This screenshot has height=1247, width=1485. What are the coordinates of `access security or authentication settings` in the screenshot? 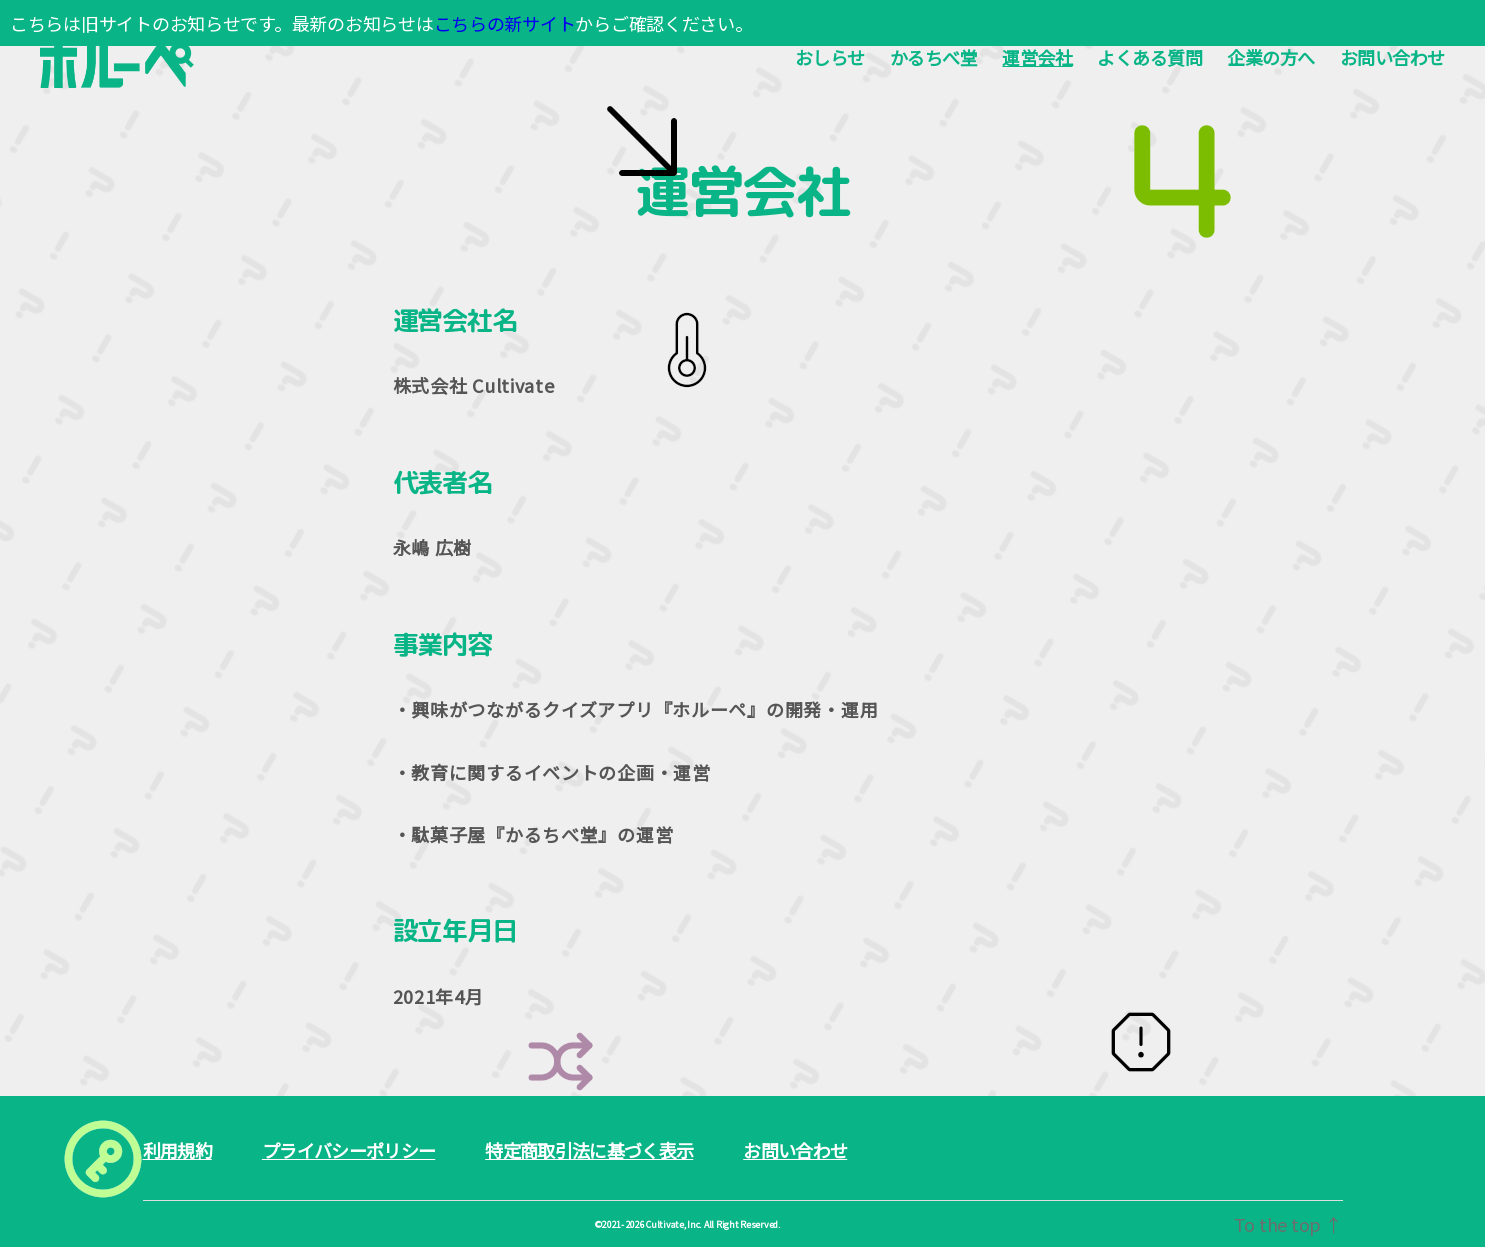 It's located at (103, 1159).